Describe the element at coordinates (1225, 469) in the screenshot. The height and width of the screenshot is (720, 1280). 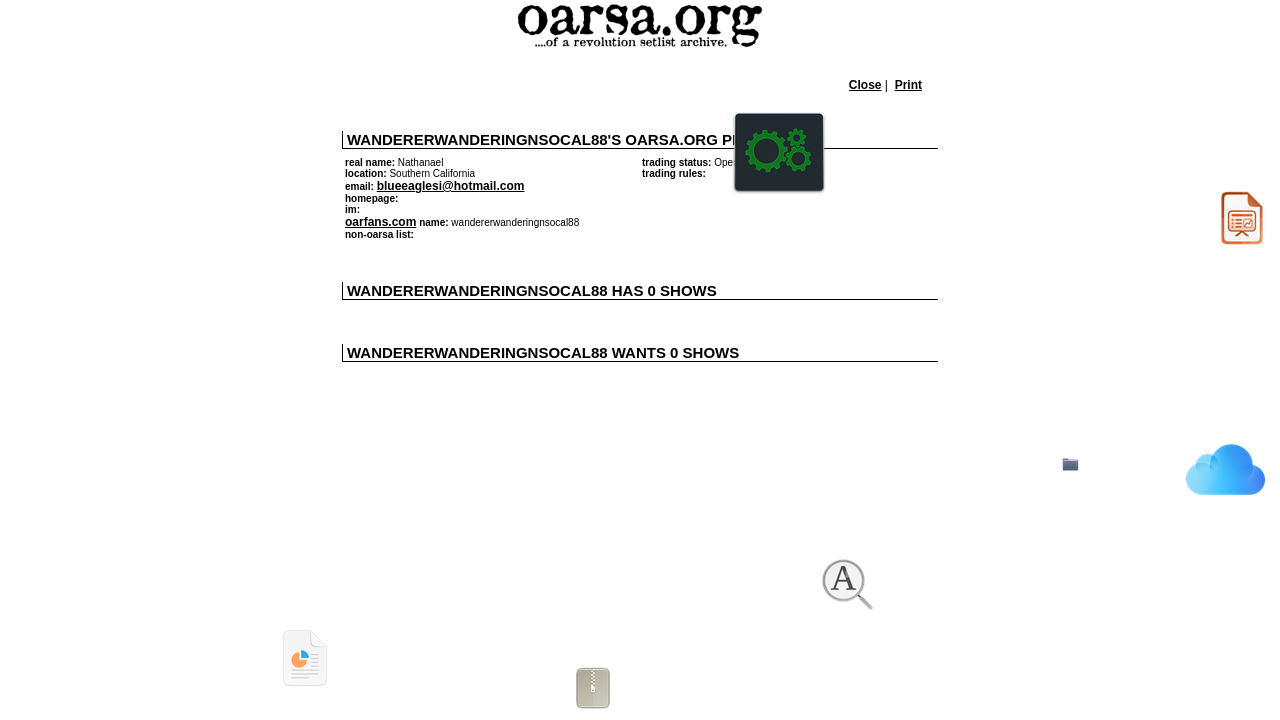
I see `open iCloud Drive to access cloud-synced files` at that location.